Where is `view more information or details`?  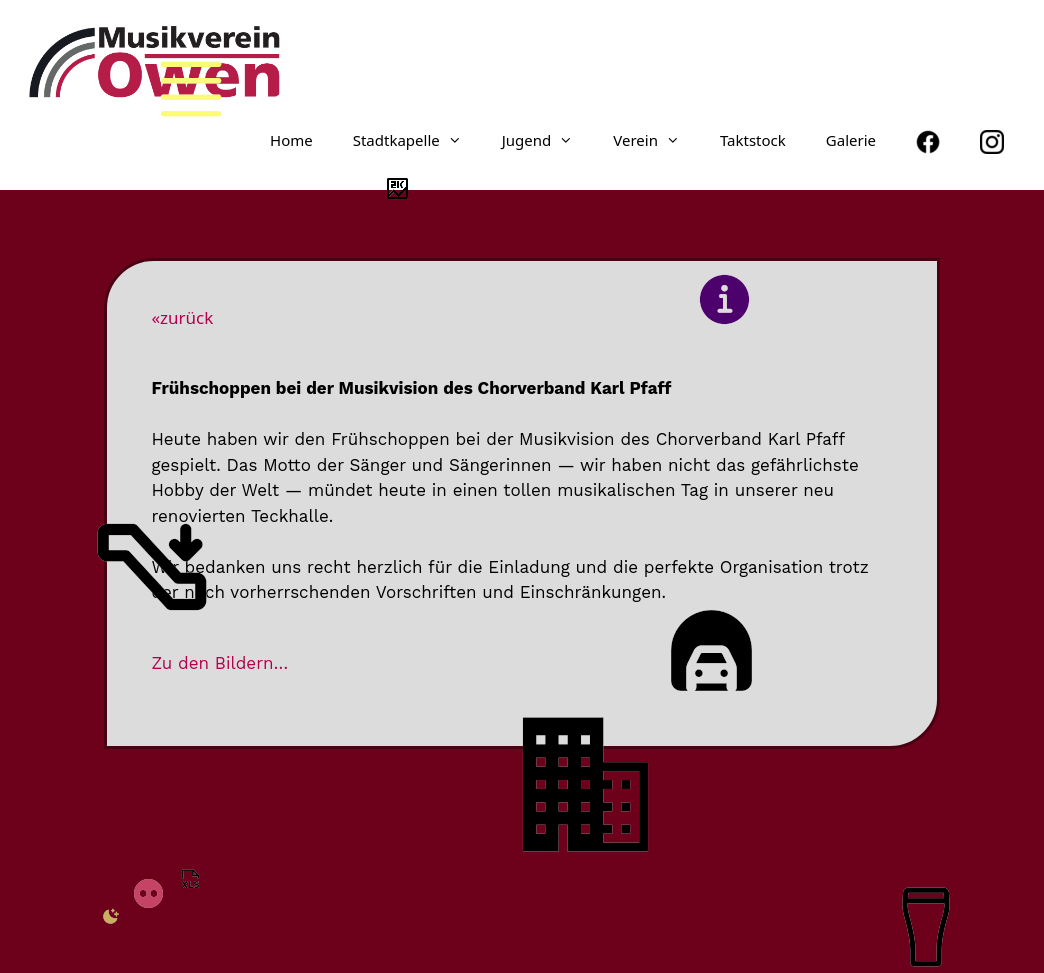
view more information or details is located at coordinates (724, 299).